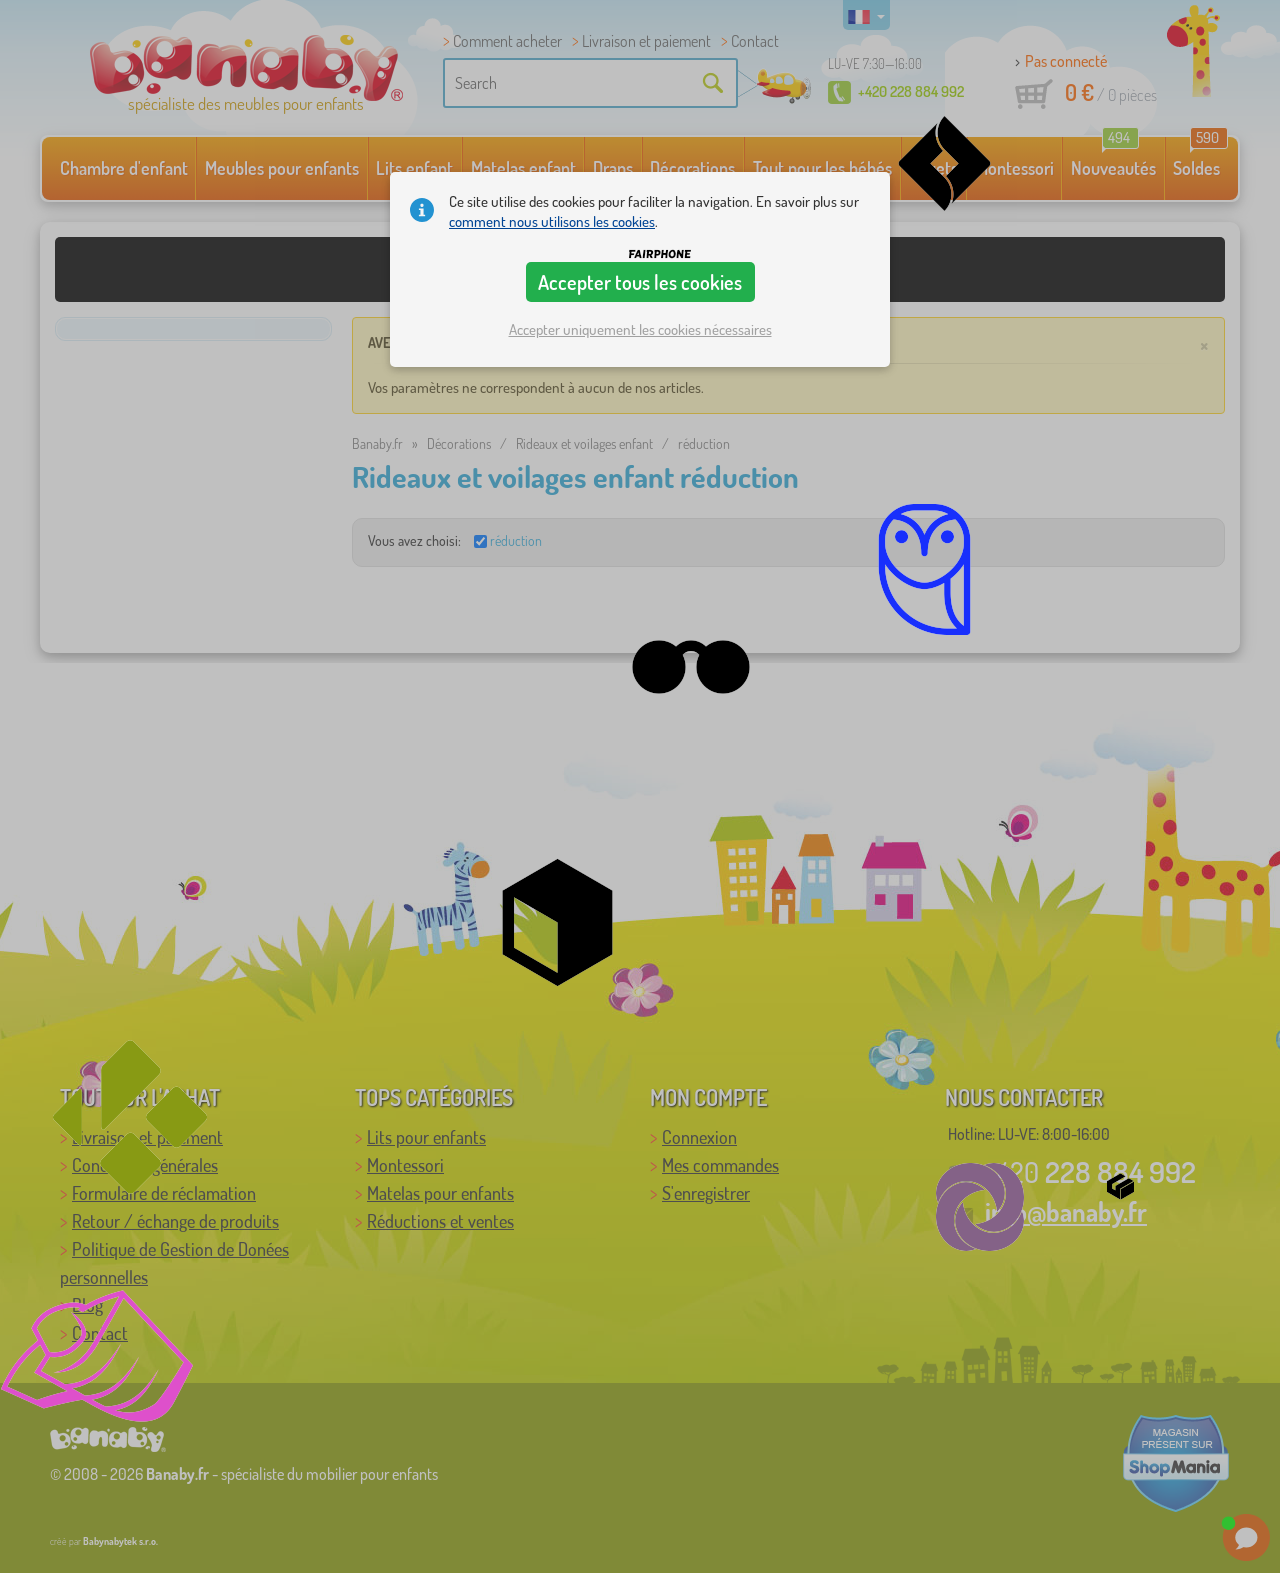 This screenshot has width=1280, height=1573. What do you see at coordinates (691, 667) in the screenshot?
I see `enable reading mode` at bounding box center [691, 667].